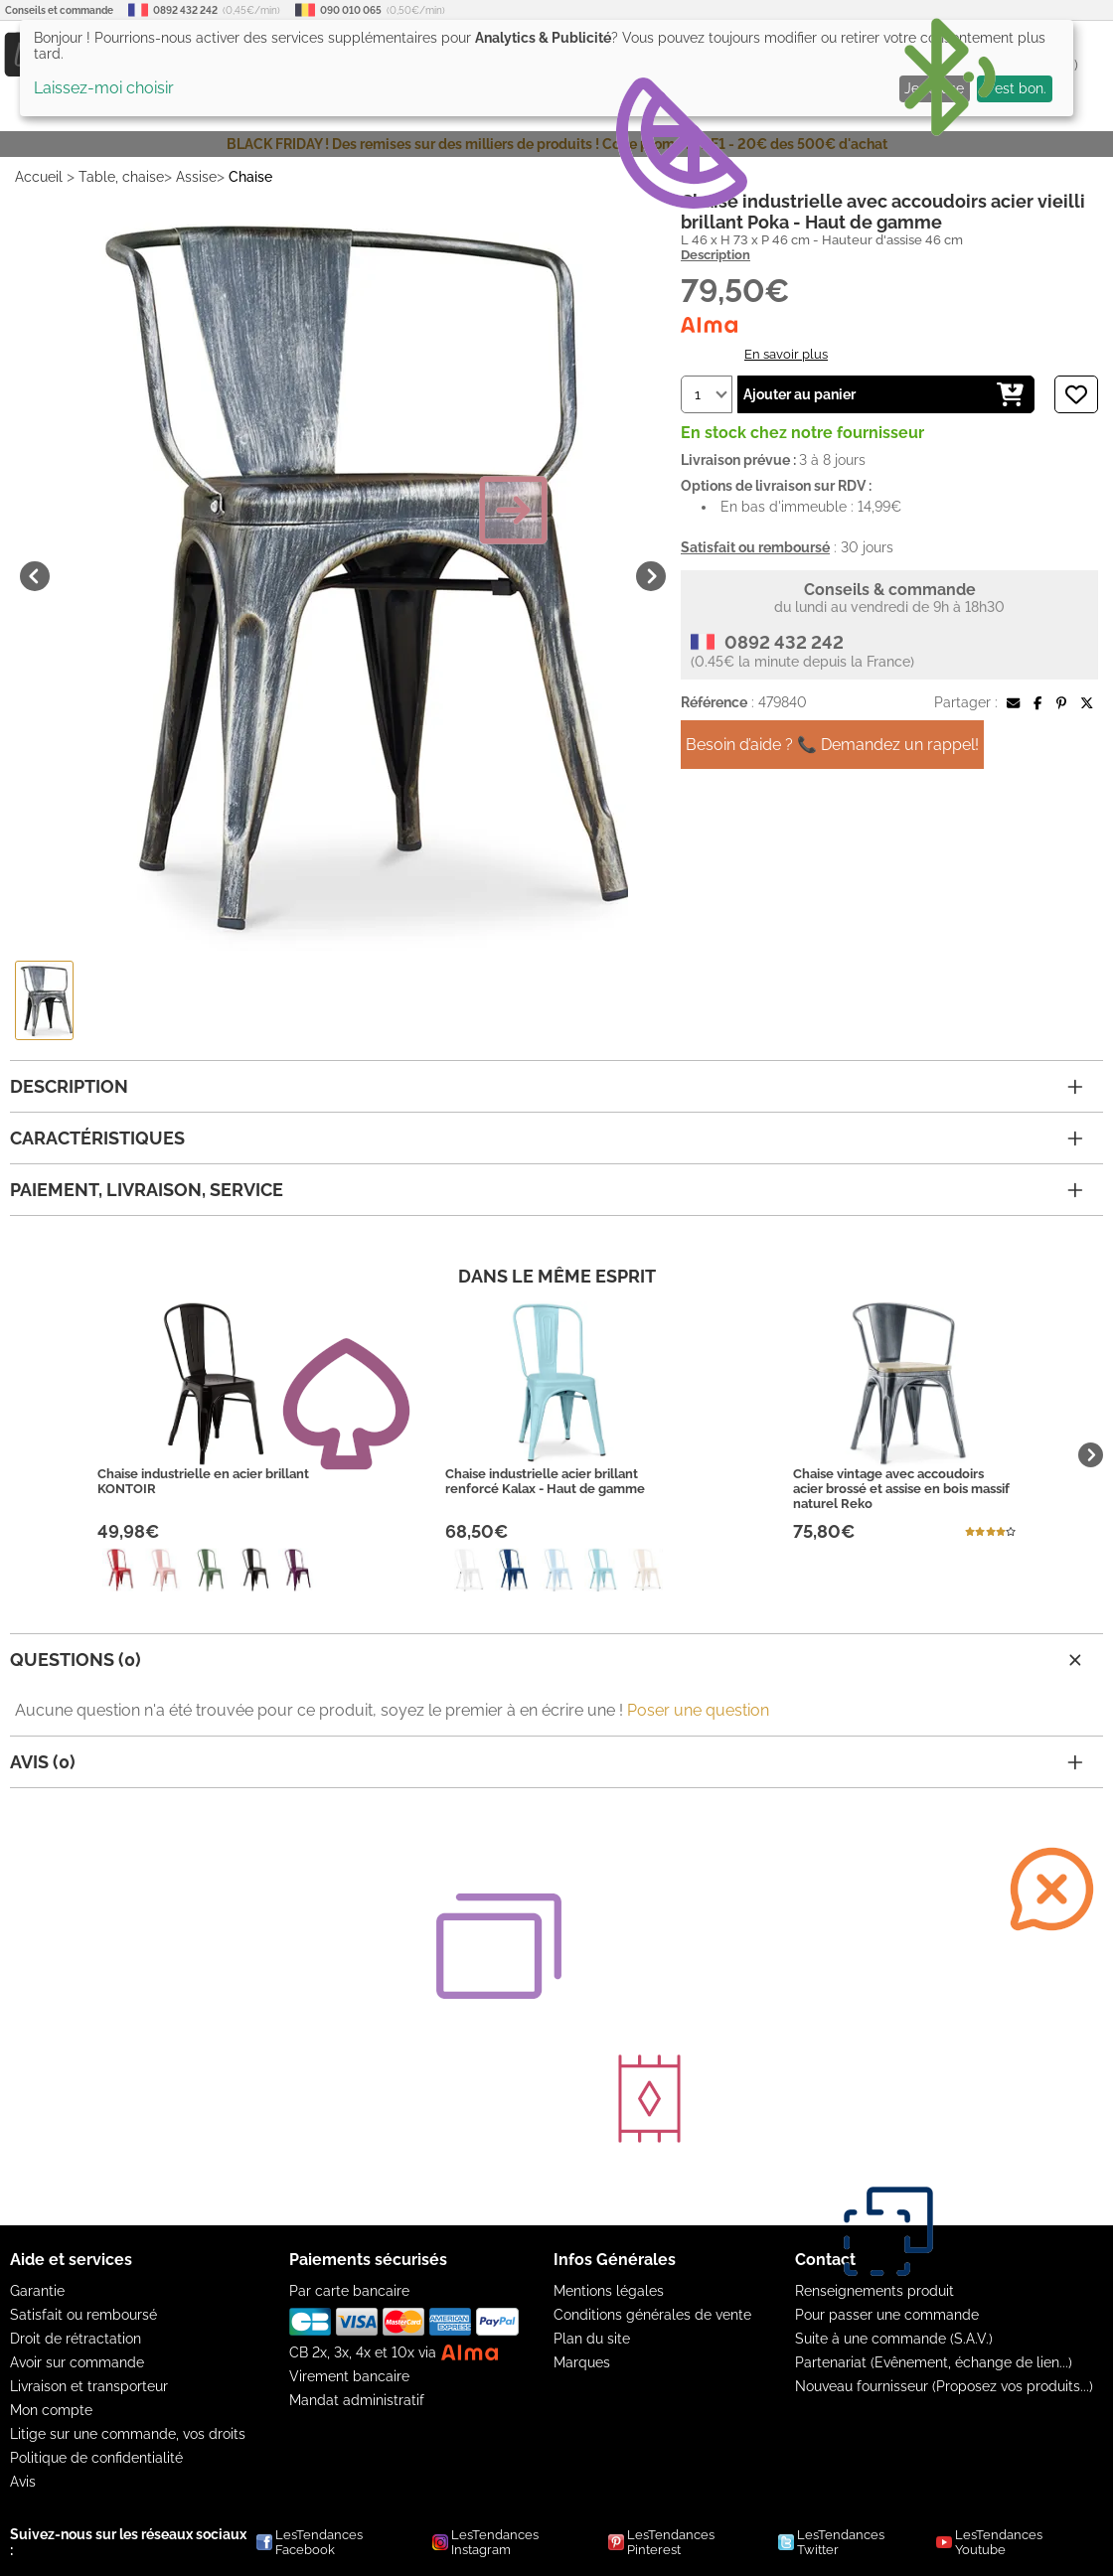 The image size is (1113, 2576). What do you see at coordinates (682, 143) in the screenshot?
I see `indicates citrus or fruit-related content` at bounding box center [682, 143].